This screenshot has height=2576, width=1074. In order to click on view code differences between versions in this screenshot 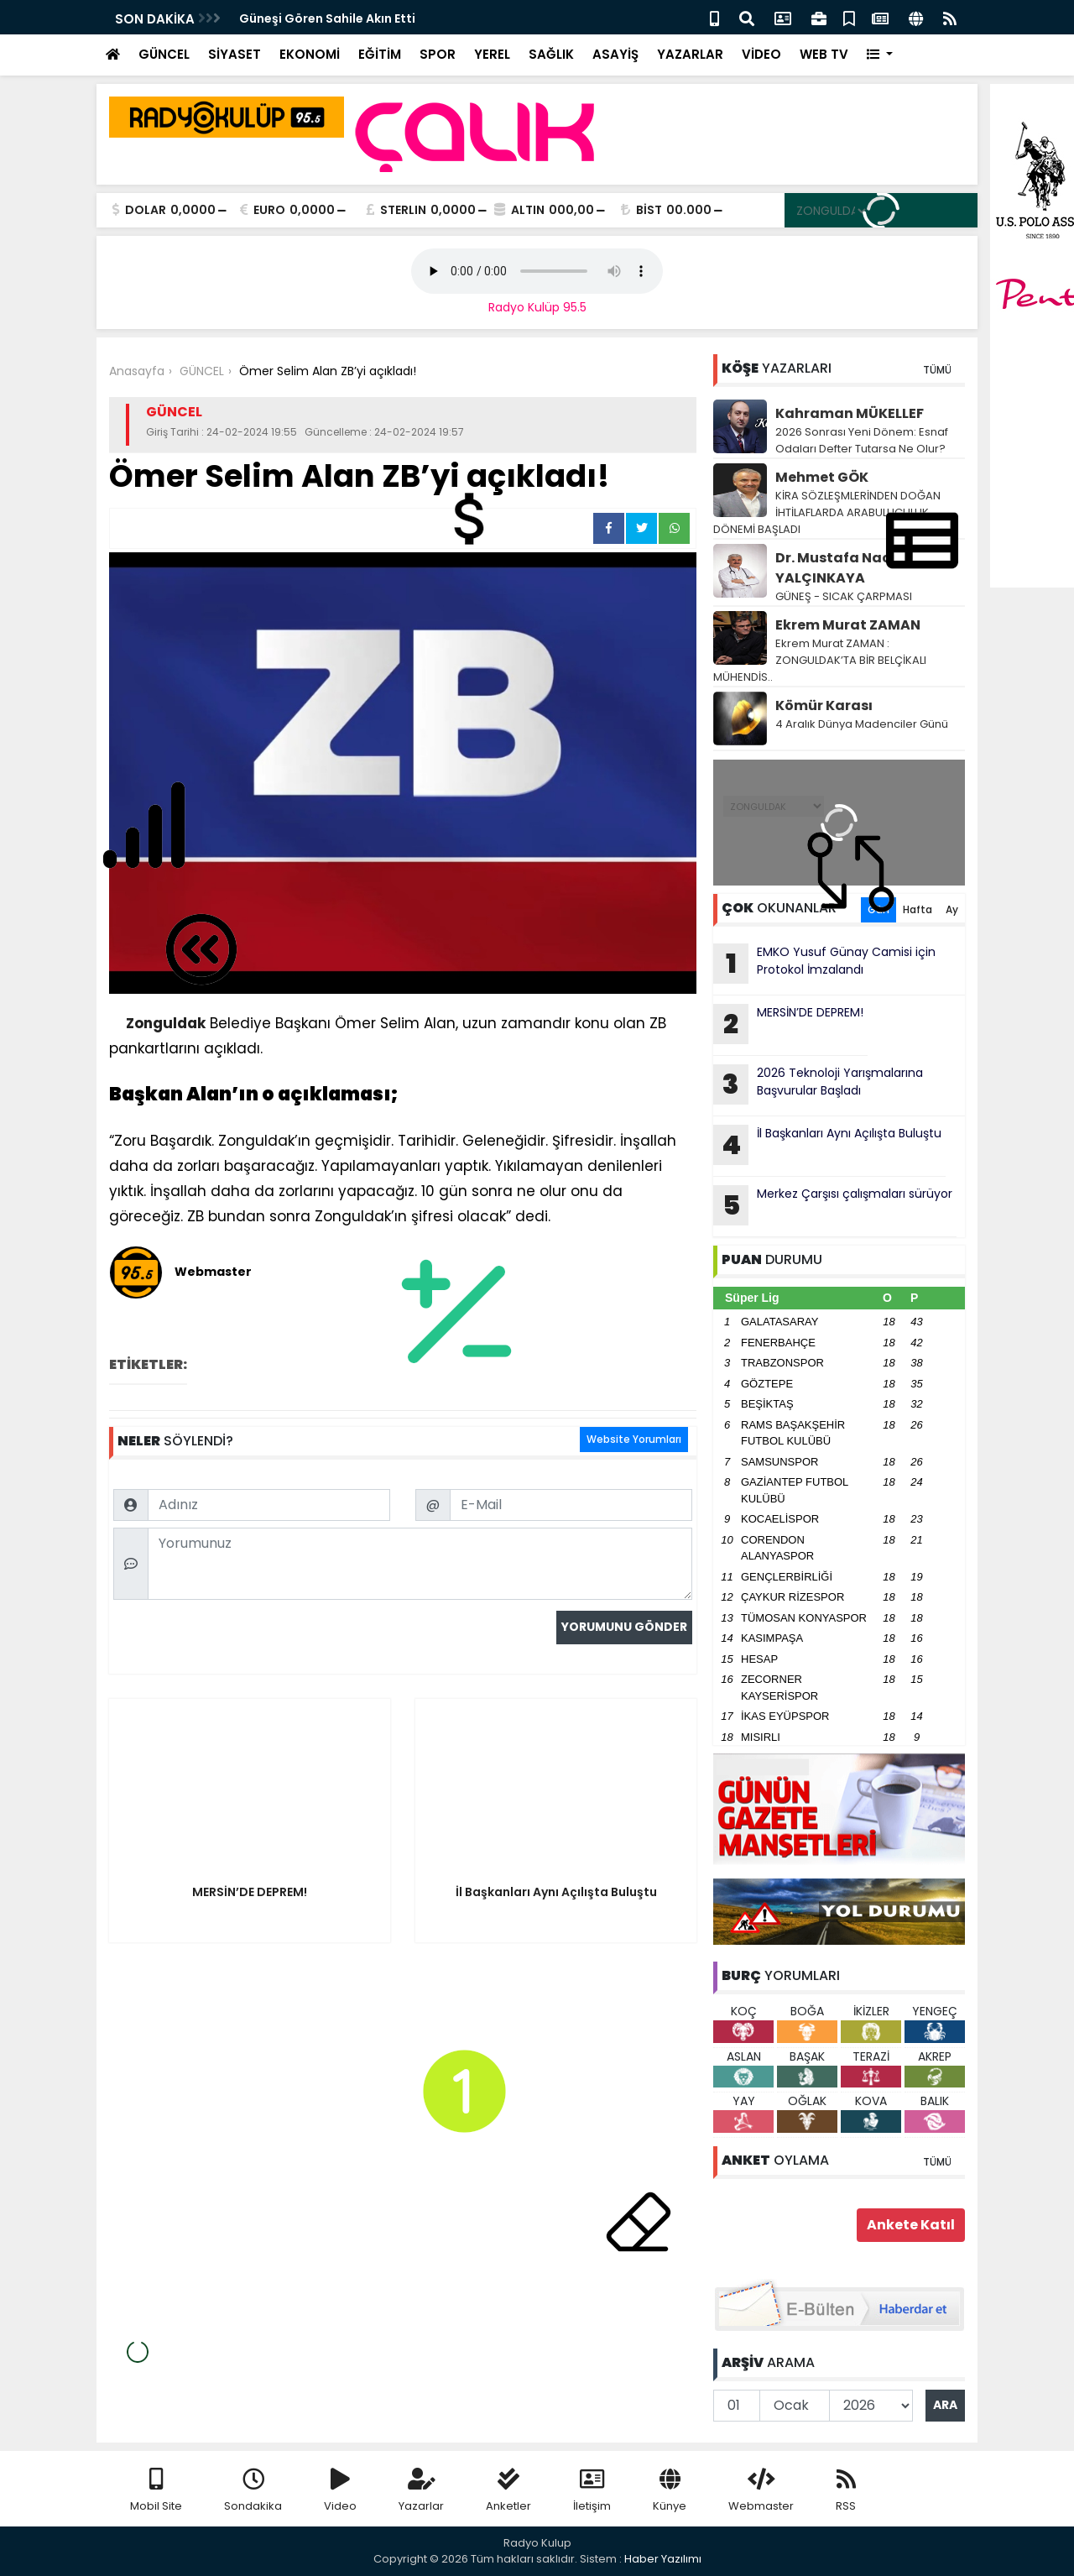, I will do `click(851, 872)`.